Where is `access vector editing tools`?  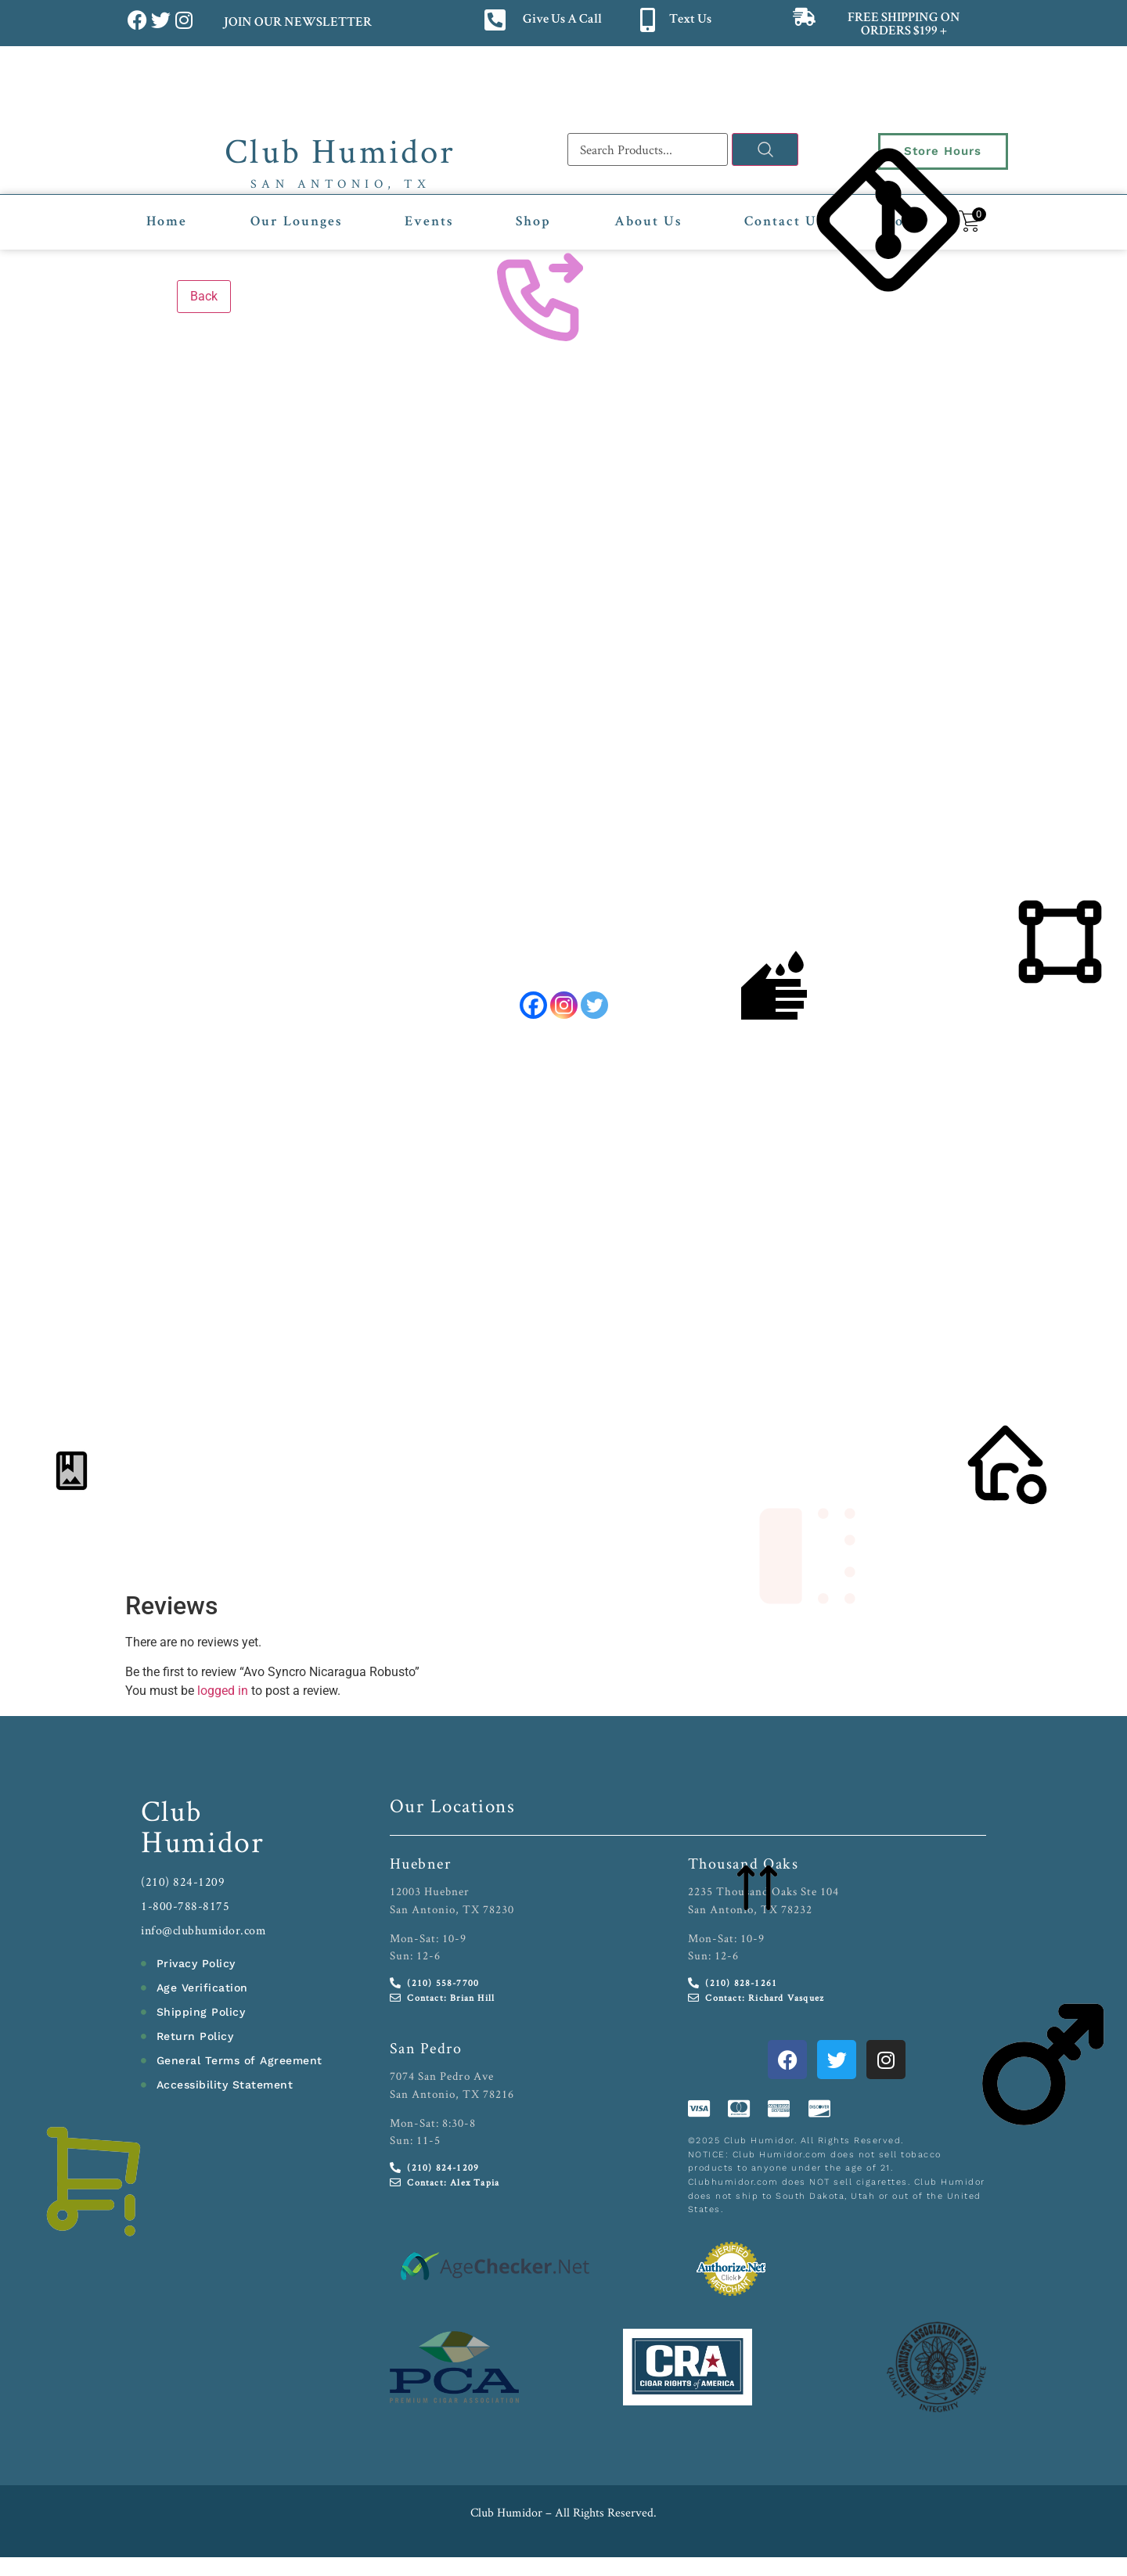 access vector editing tools is located at coordinates (1060, 941).